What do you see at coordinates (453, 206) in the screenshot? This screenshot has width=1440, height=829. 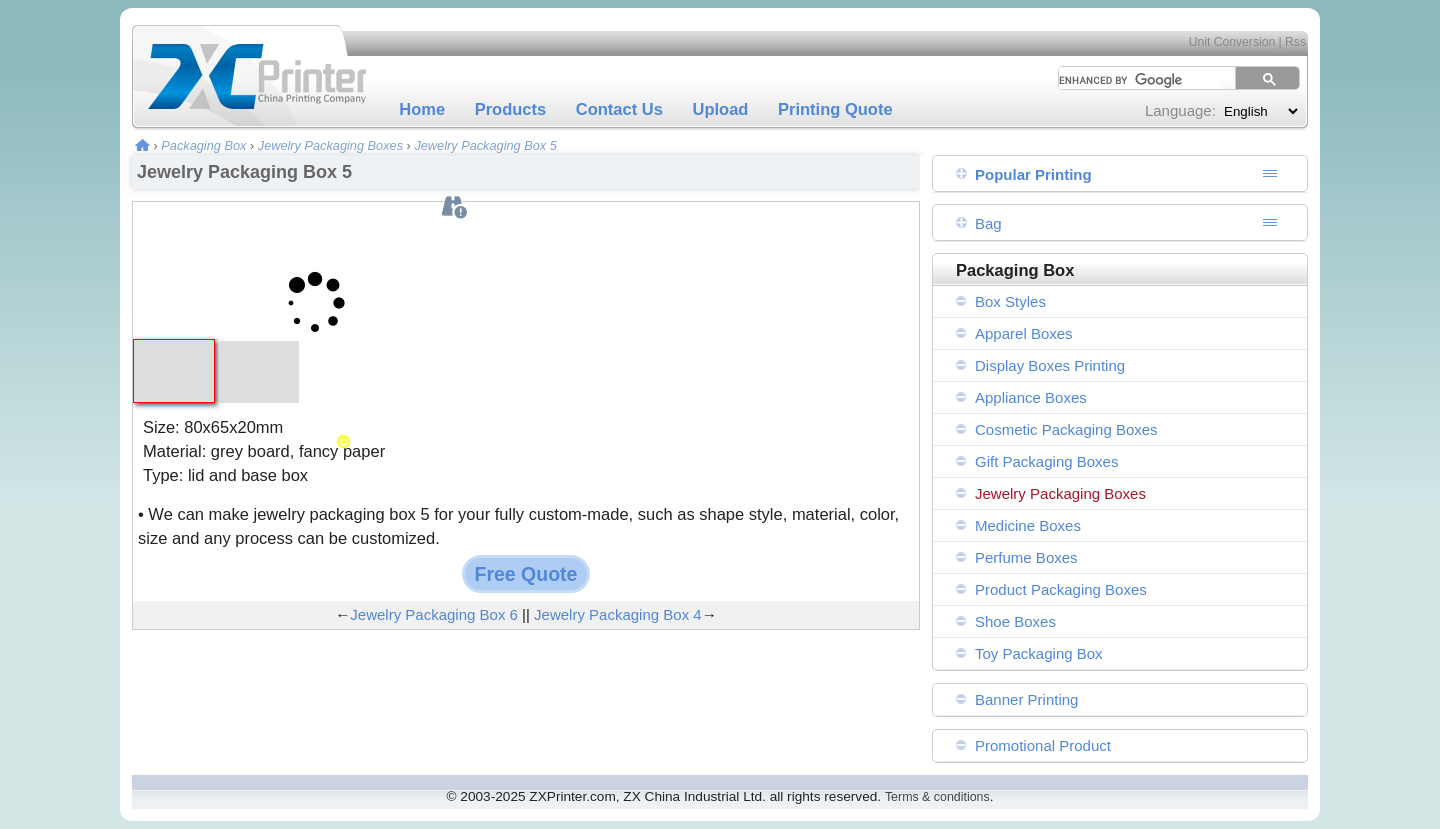 I see `road hazard or traffic warning ahead` at bounding box center [453, 206].